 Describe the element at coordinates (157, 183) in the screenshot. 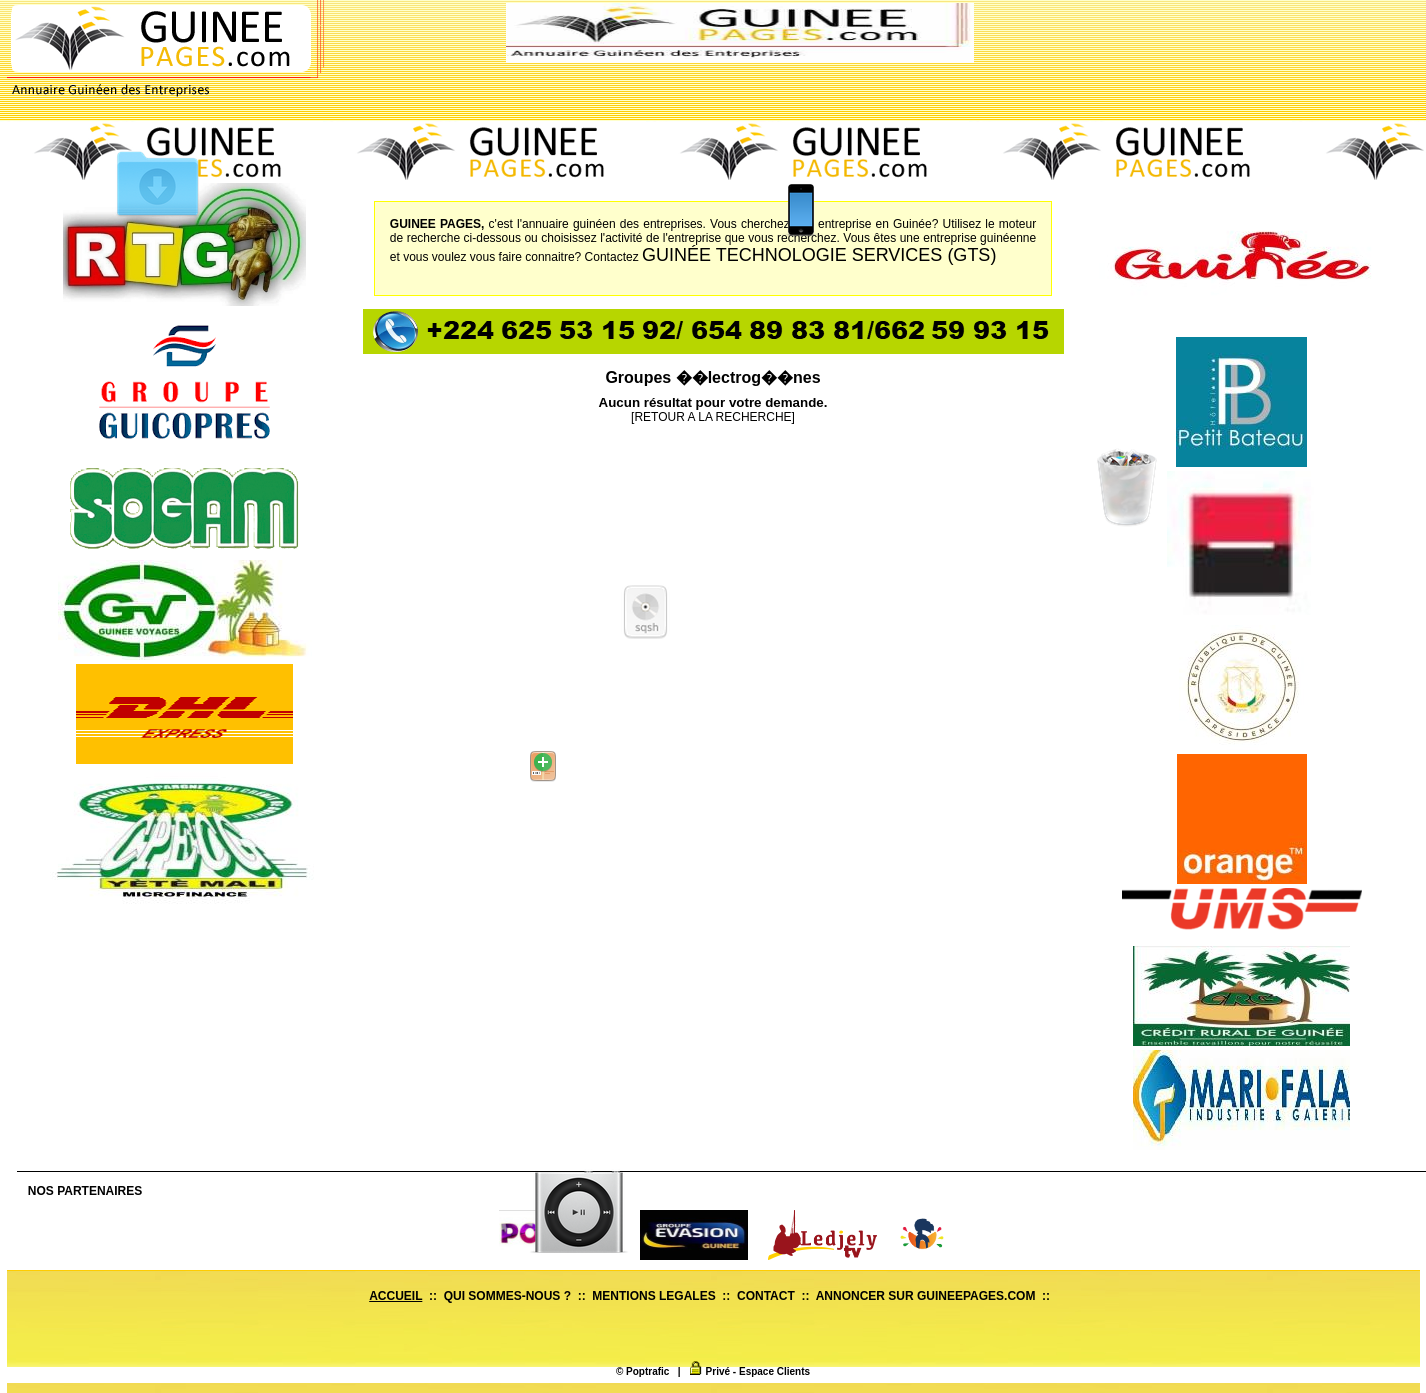

I see `open your downloads folder` at that location.